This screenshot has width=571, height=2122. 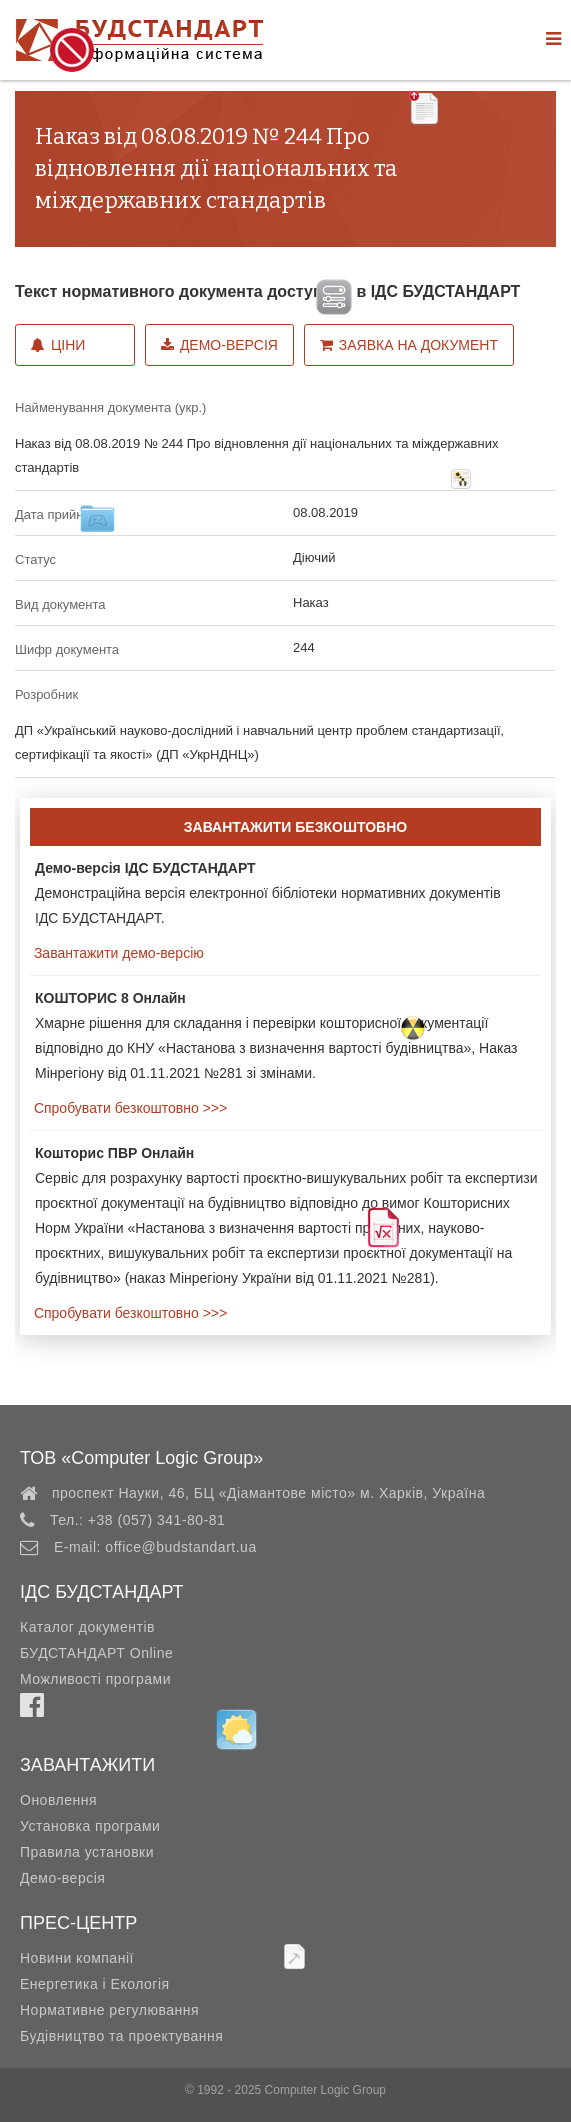 I want to click on open your games folder, so click(x=97, y=518).